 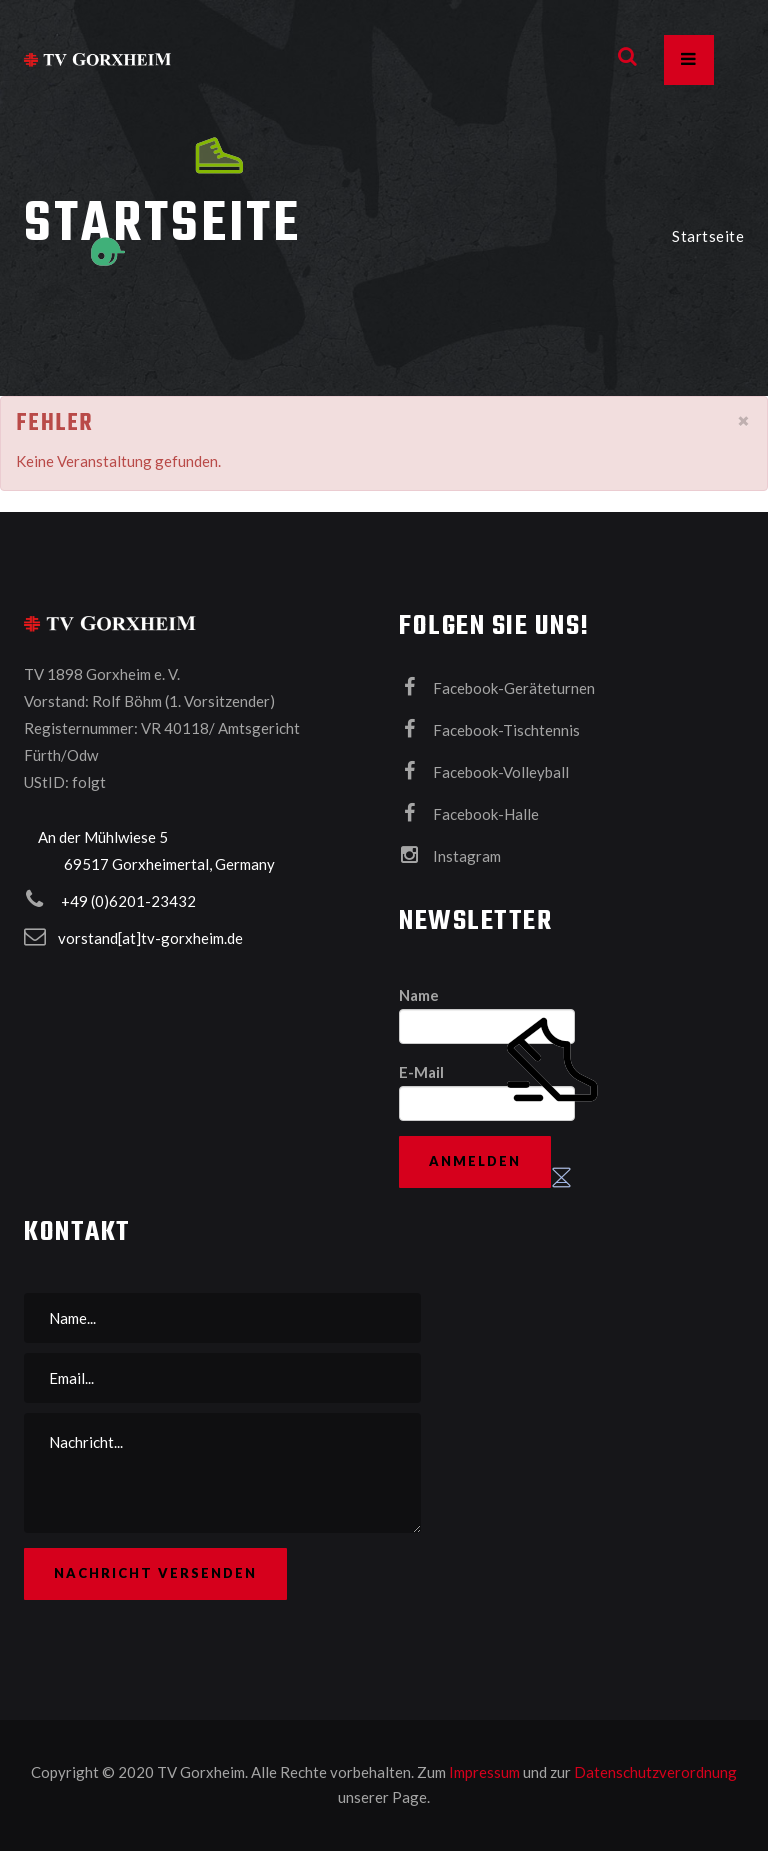 I want to click on indicates time running low or nearly expired, so click(x=561, y=1177).